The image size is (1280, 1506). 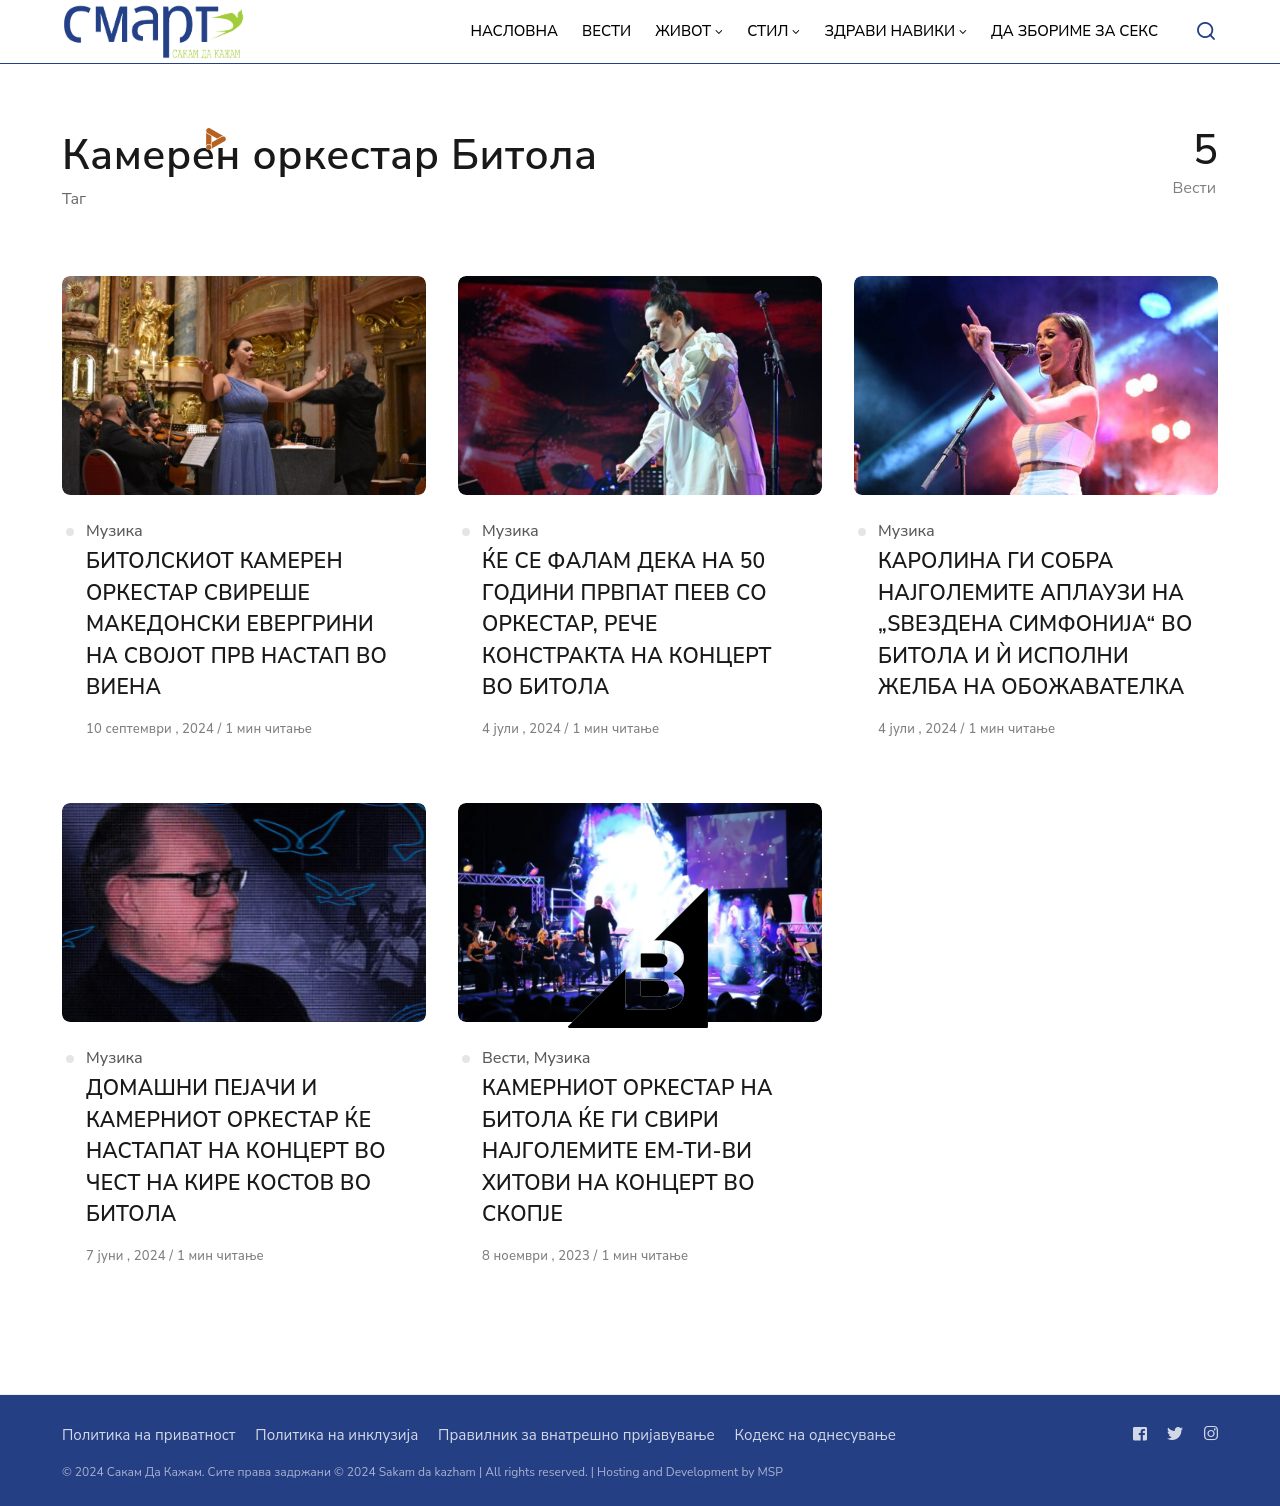 I want to click on Google Display & Video 360 app or service, so click(x=216, y=139).